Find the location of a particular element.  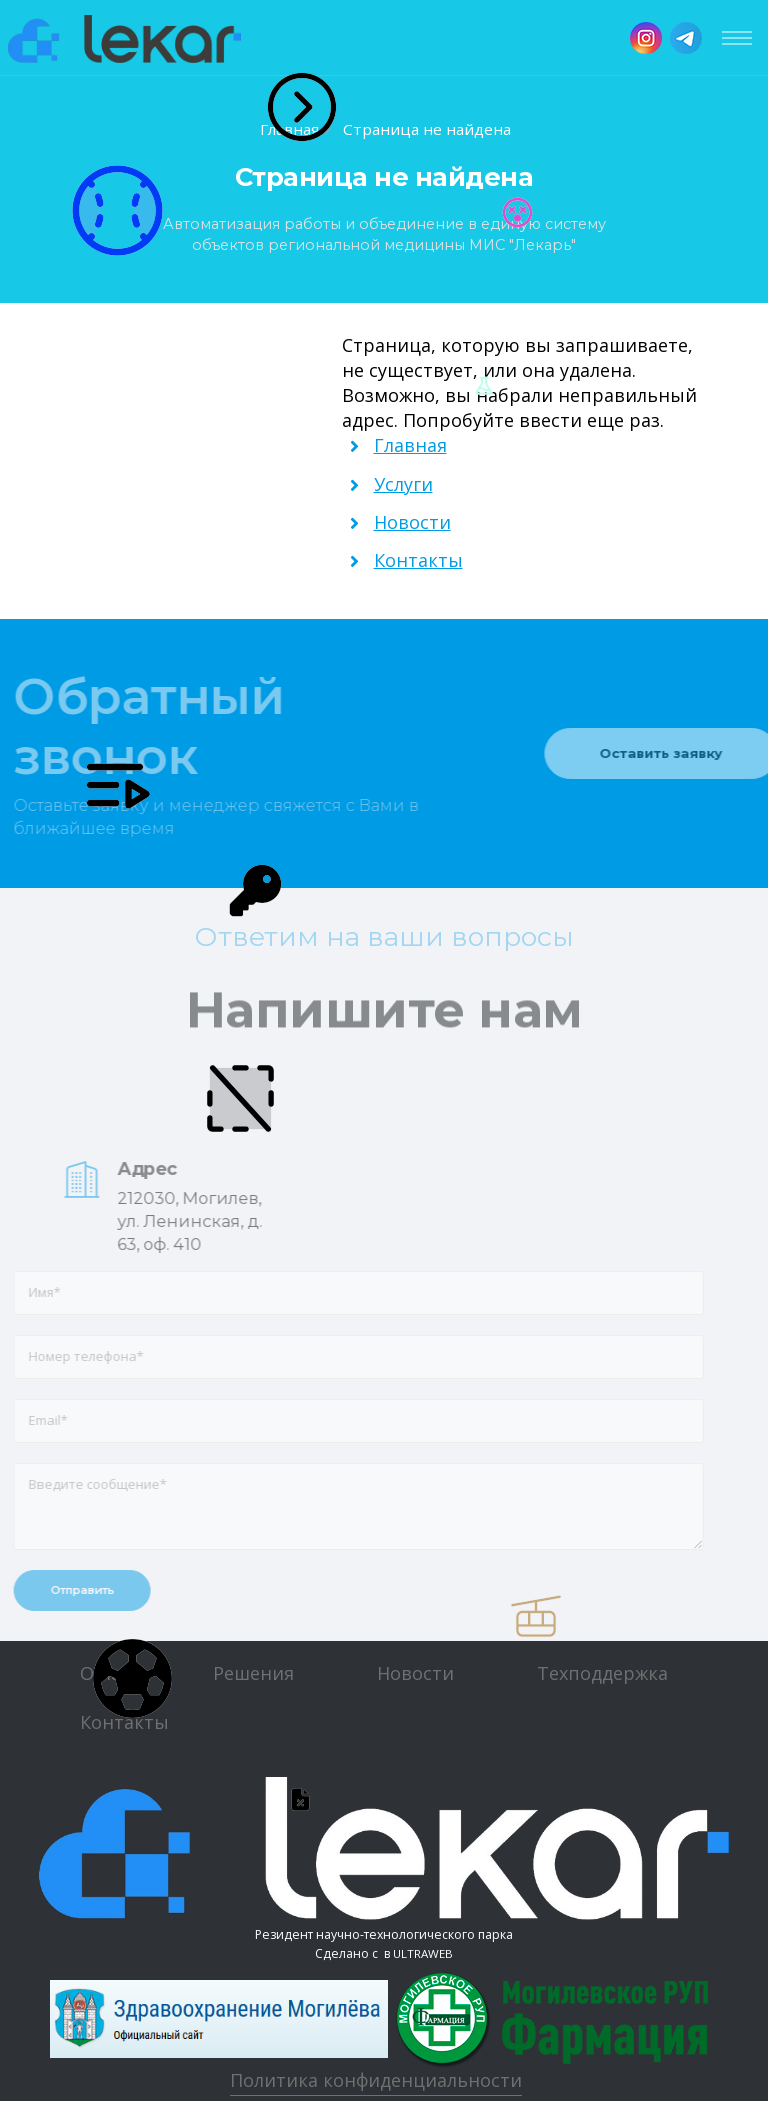

view baseball scores or stats is located at coordinates (117, 210).